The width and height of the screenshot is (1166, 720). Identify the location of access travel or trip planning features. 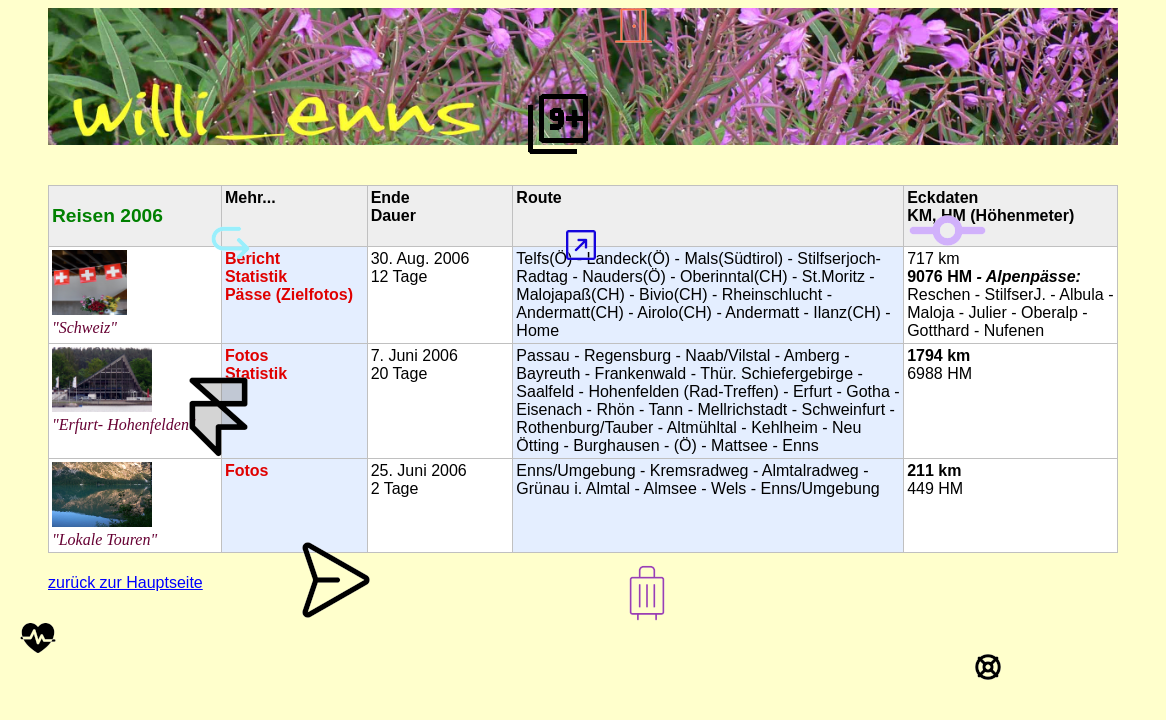
(647, 594).